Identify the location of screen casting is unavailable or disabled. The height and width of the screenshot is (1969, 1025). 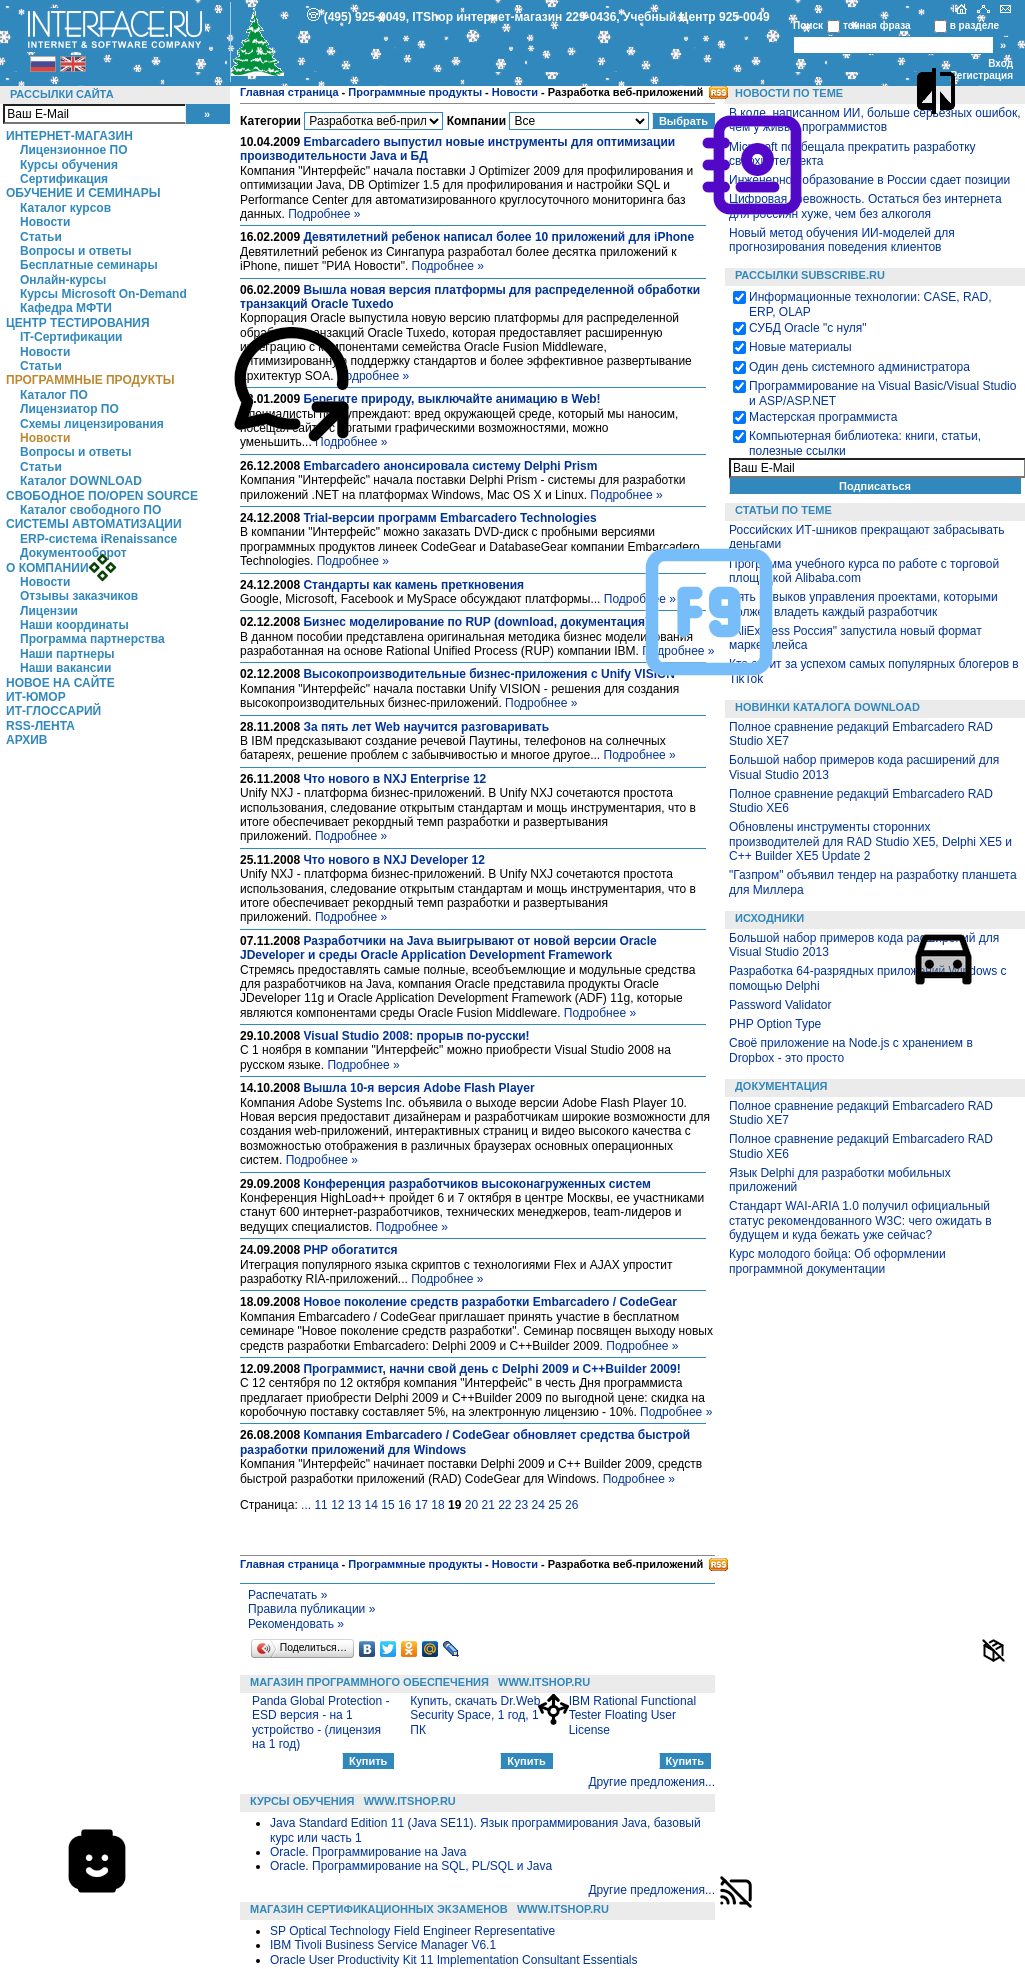
(736, 1892).